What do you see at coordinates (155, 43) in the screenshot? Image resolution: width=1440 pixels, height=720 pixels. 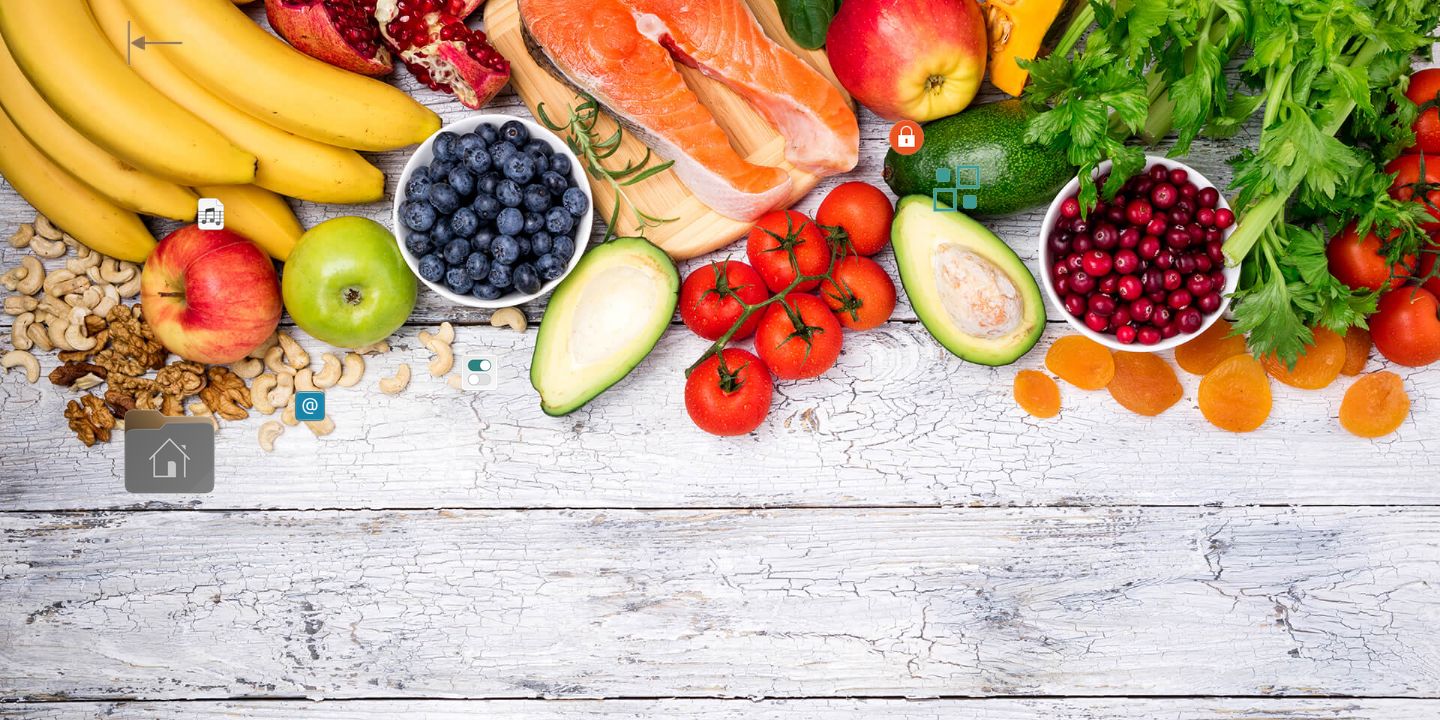 I see `go to the first item in a list or sequence` at bounding box center [155, 43].